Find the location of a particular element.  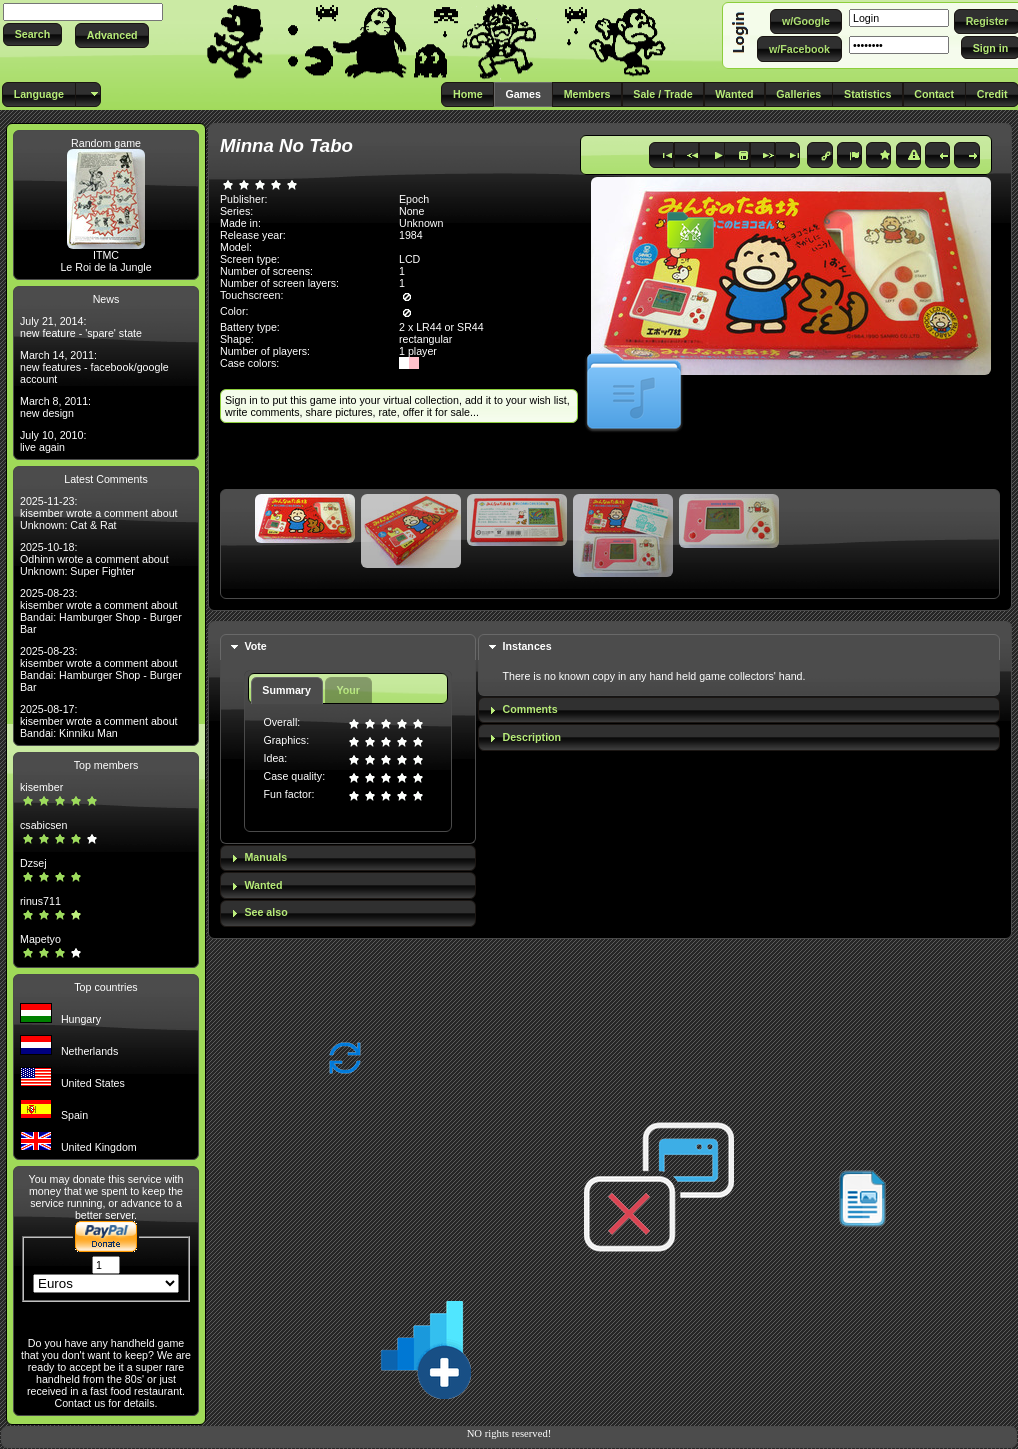

open your audio files folder is located at coordinates (634, 391).